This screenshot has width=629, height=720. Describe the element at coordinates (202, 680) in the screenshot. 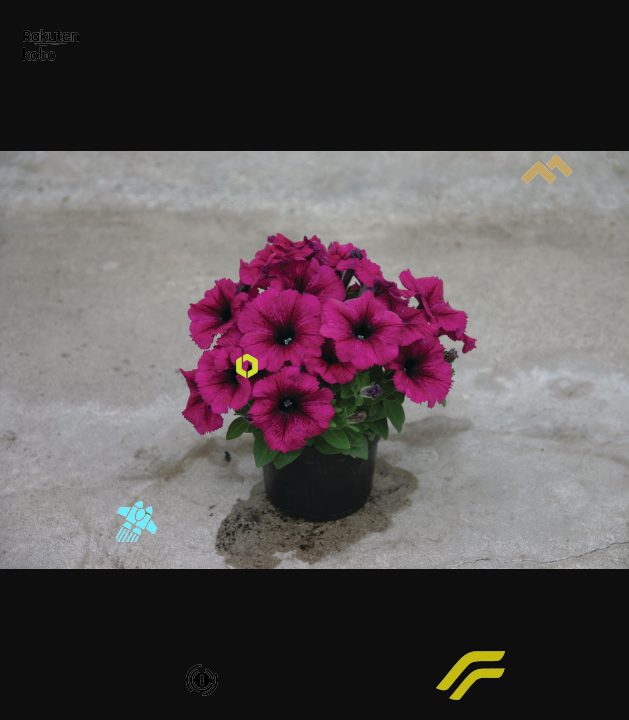

I see `open authelia authentication settings` at that location.